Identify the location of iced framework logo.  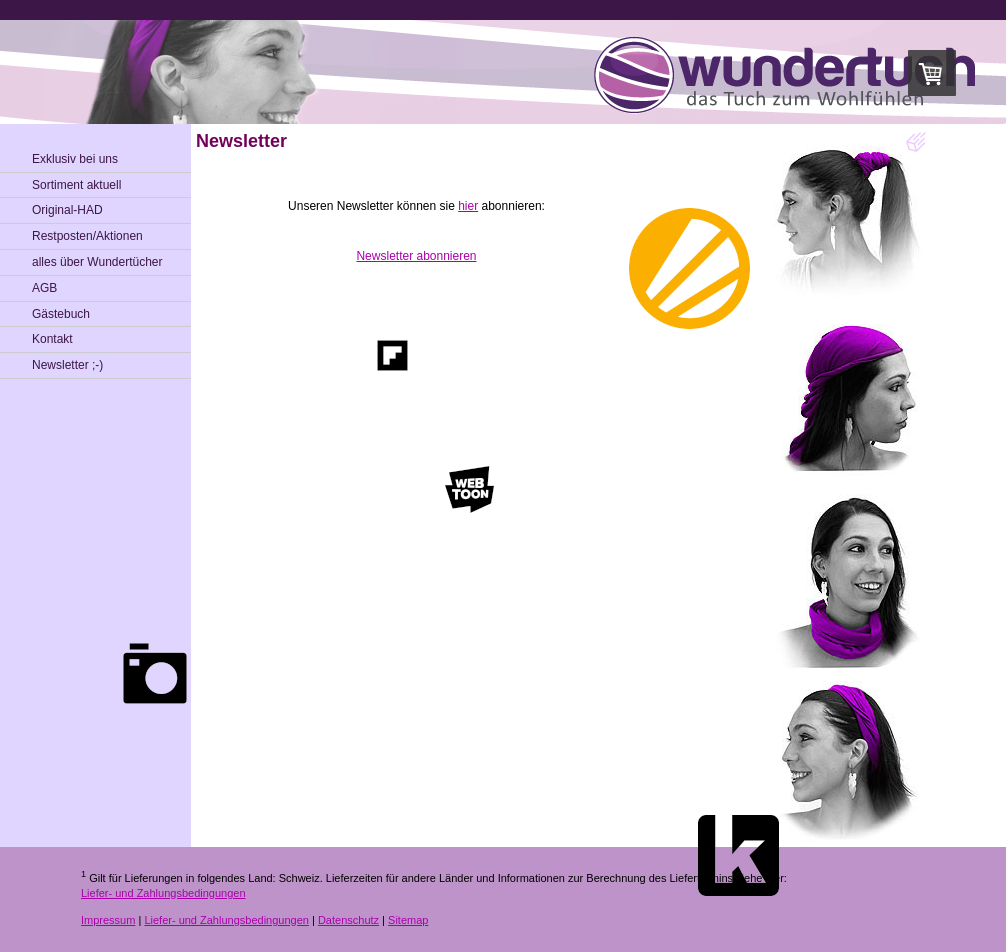
(916, 142).